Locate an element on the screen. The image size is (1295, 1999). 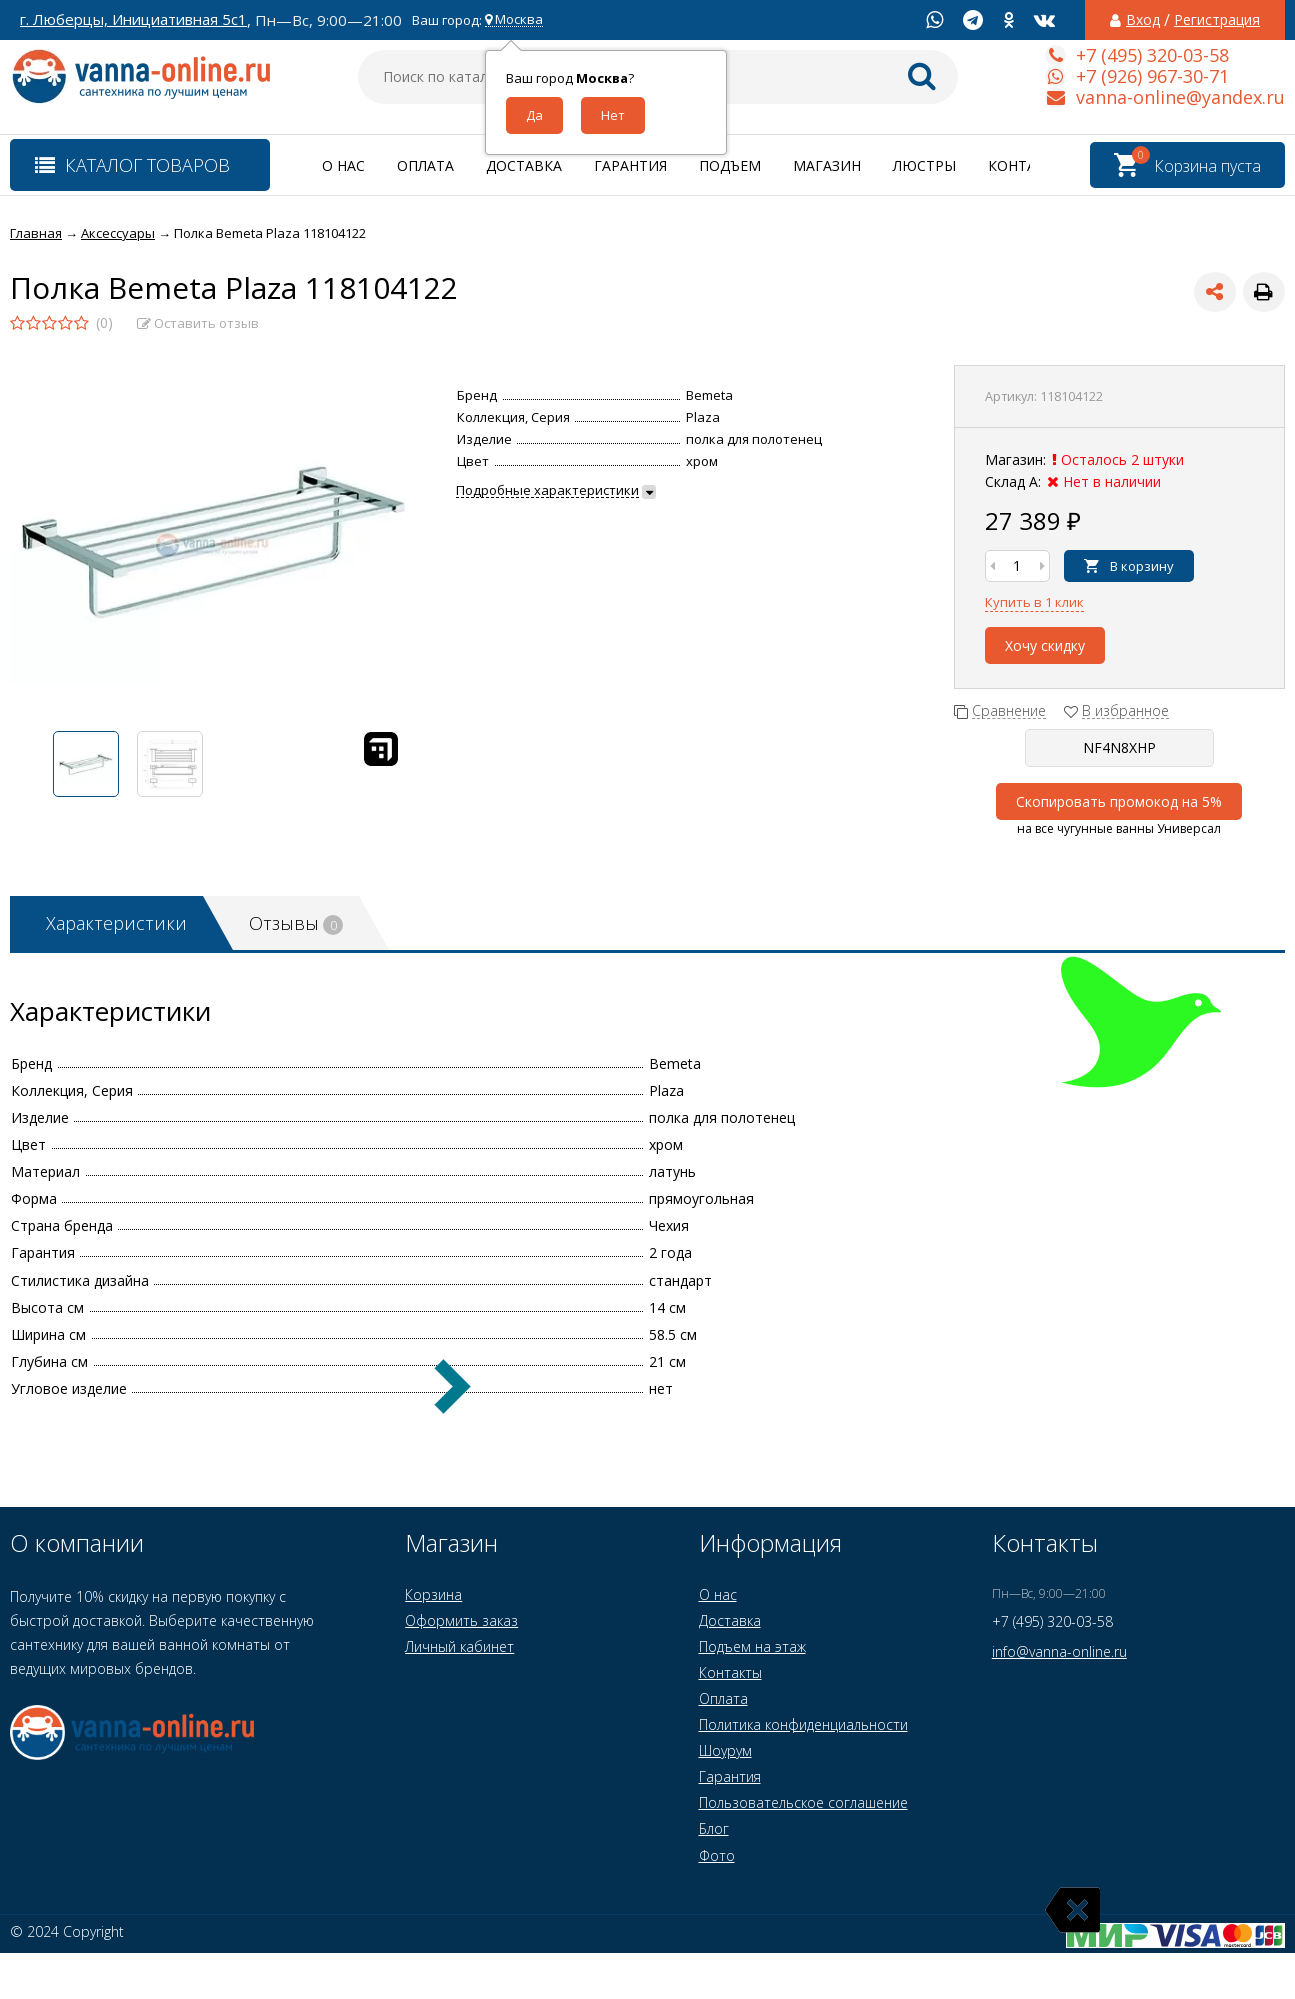
delete previous character or backspace is located at coordinates (1075, 1910).